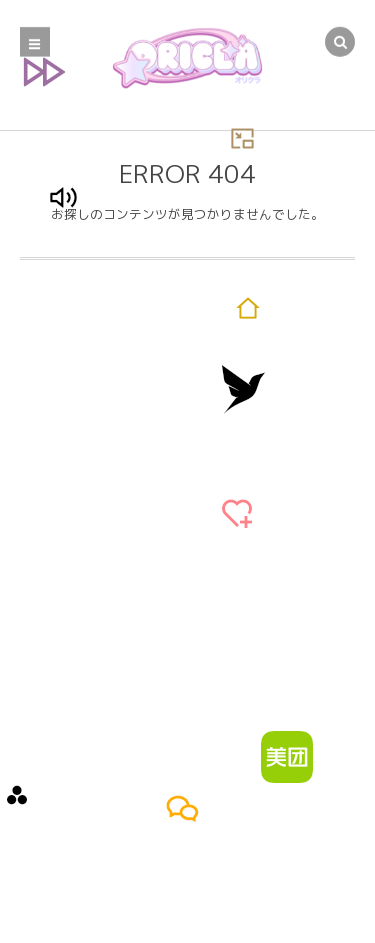 This screenshot has height=943, width=375. Describe the element at coordinates (243, 389) in the screenshot. I see `fauna database service logo` at that location.